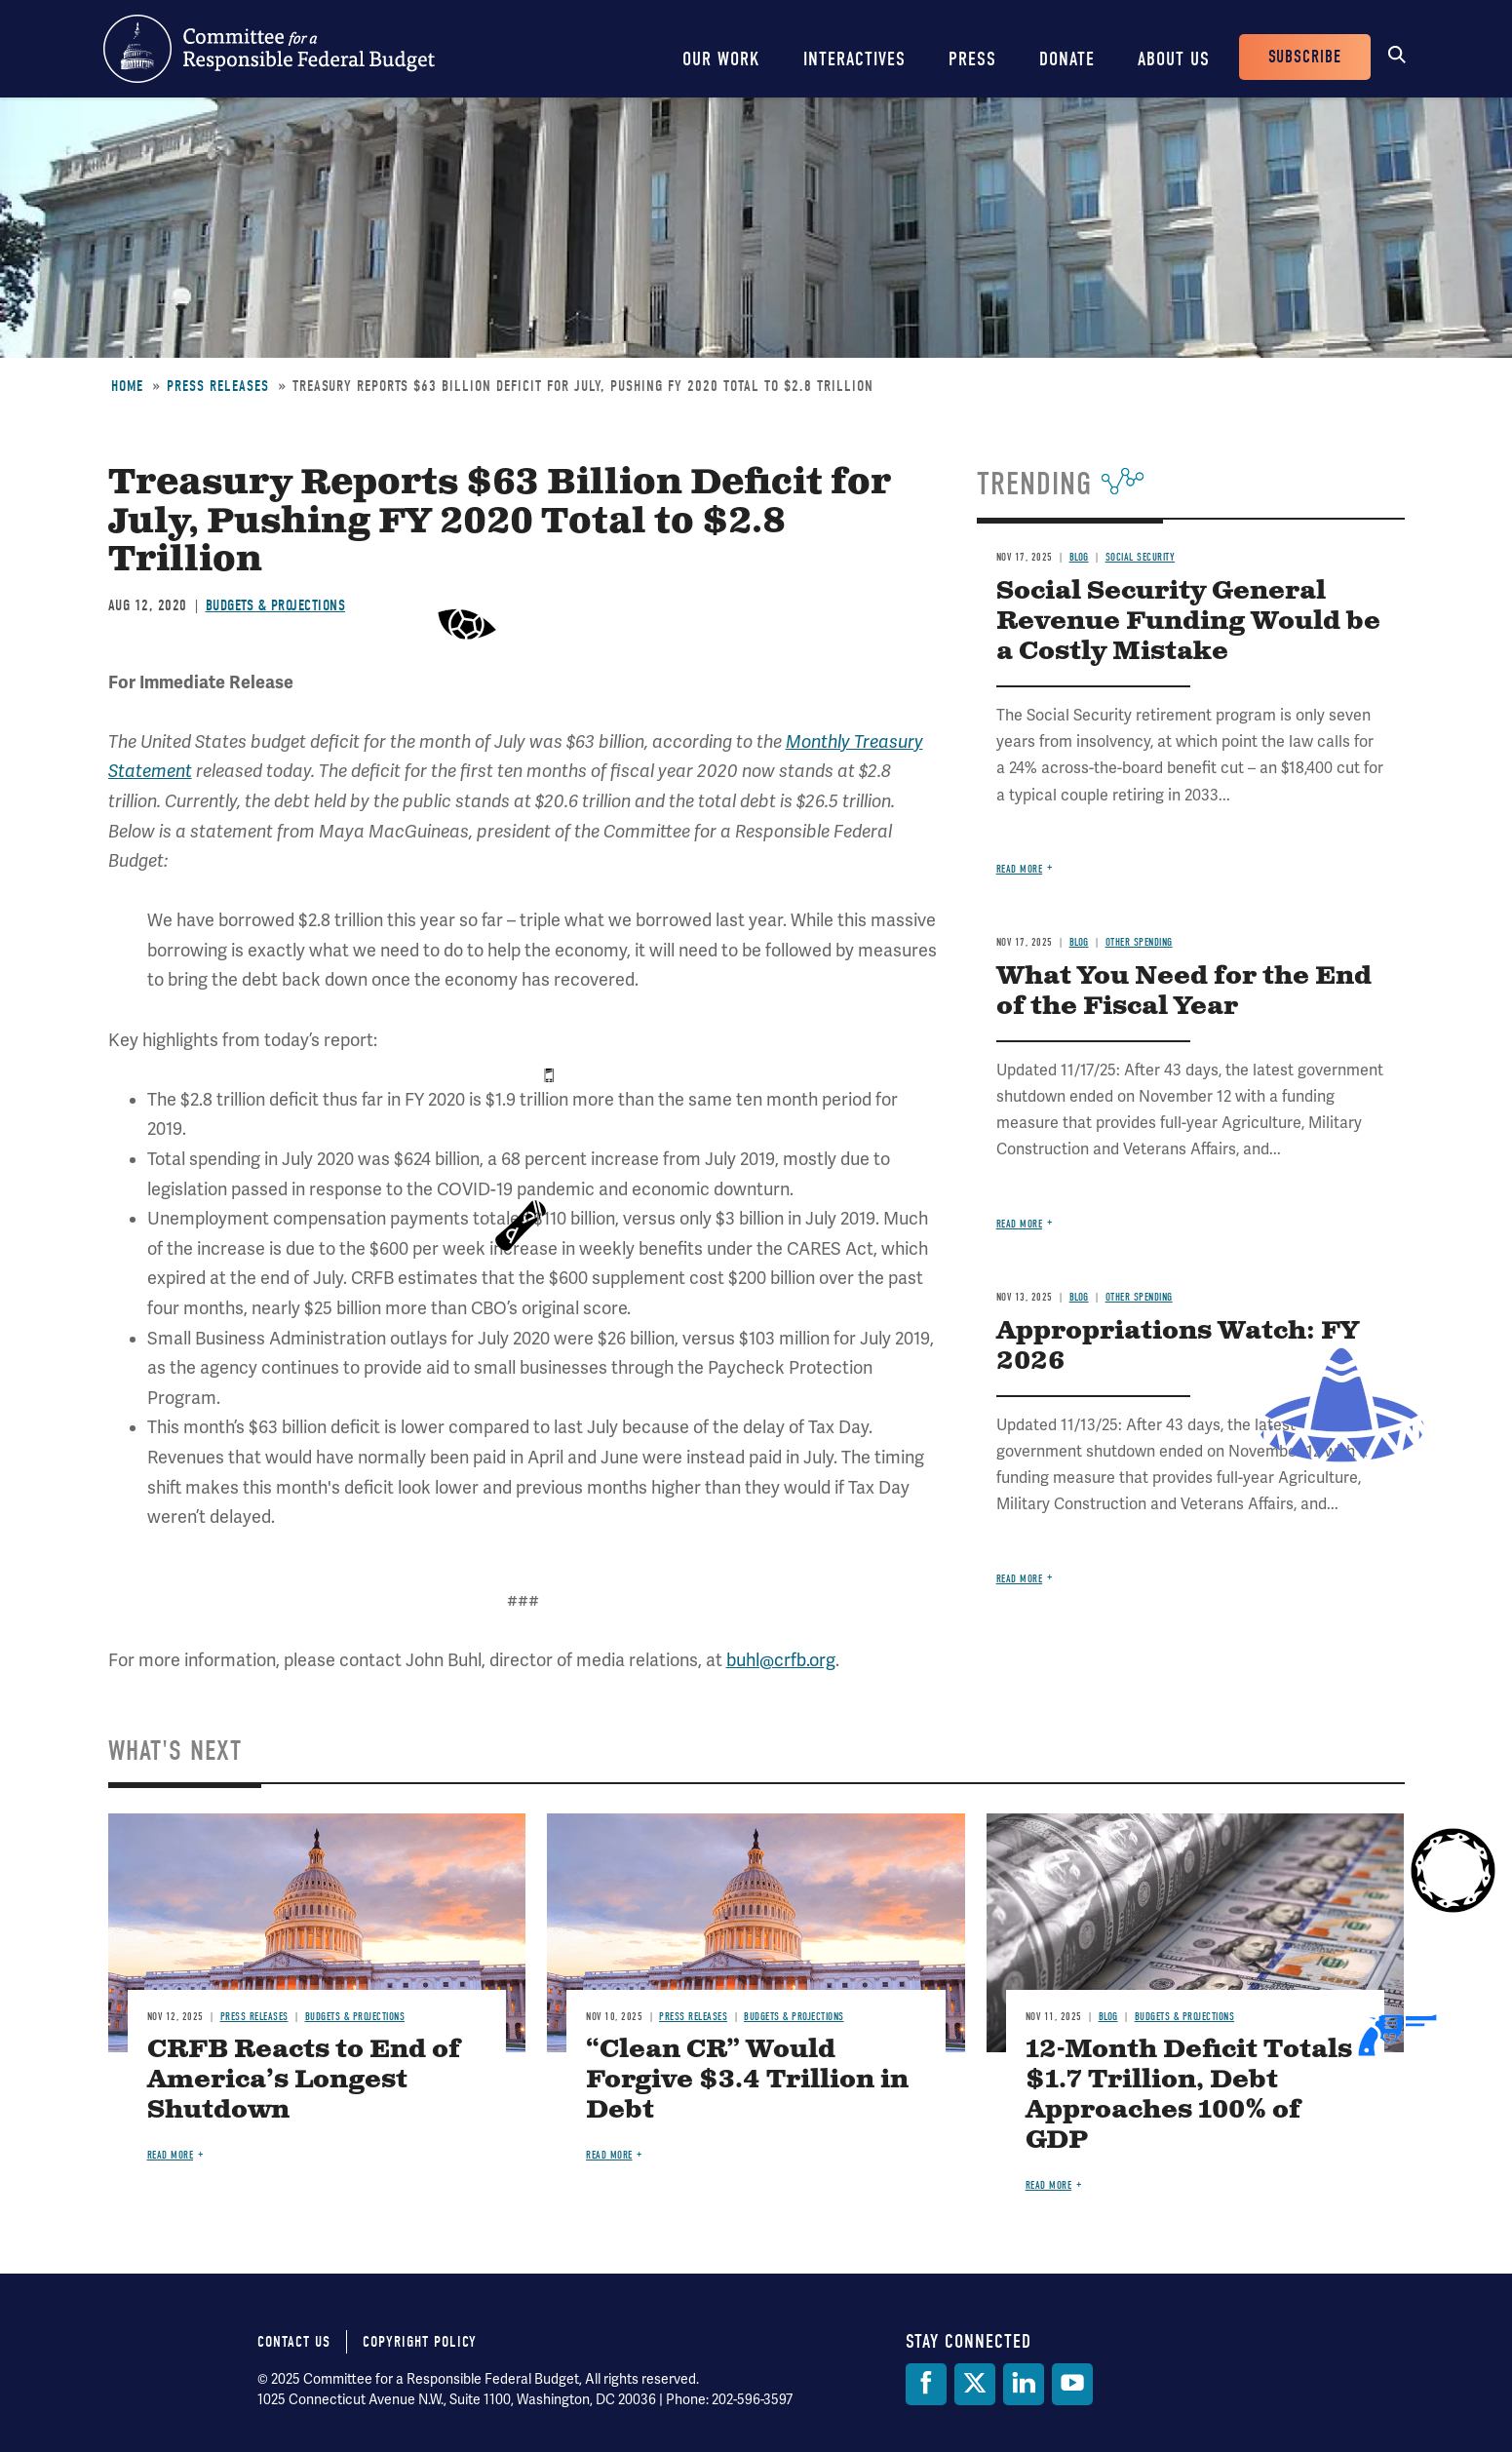 The height and width of the screenshot is (2452, 1512). What do you see at coordinates (521, 1226) in the screenshot?
I see `access snowboarding or winter sports content` at bounding box center [521, 1226].